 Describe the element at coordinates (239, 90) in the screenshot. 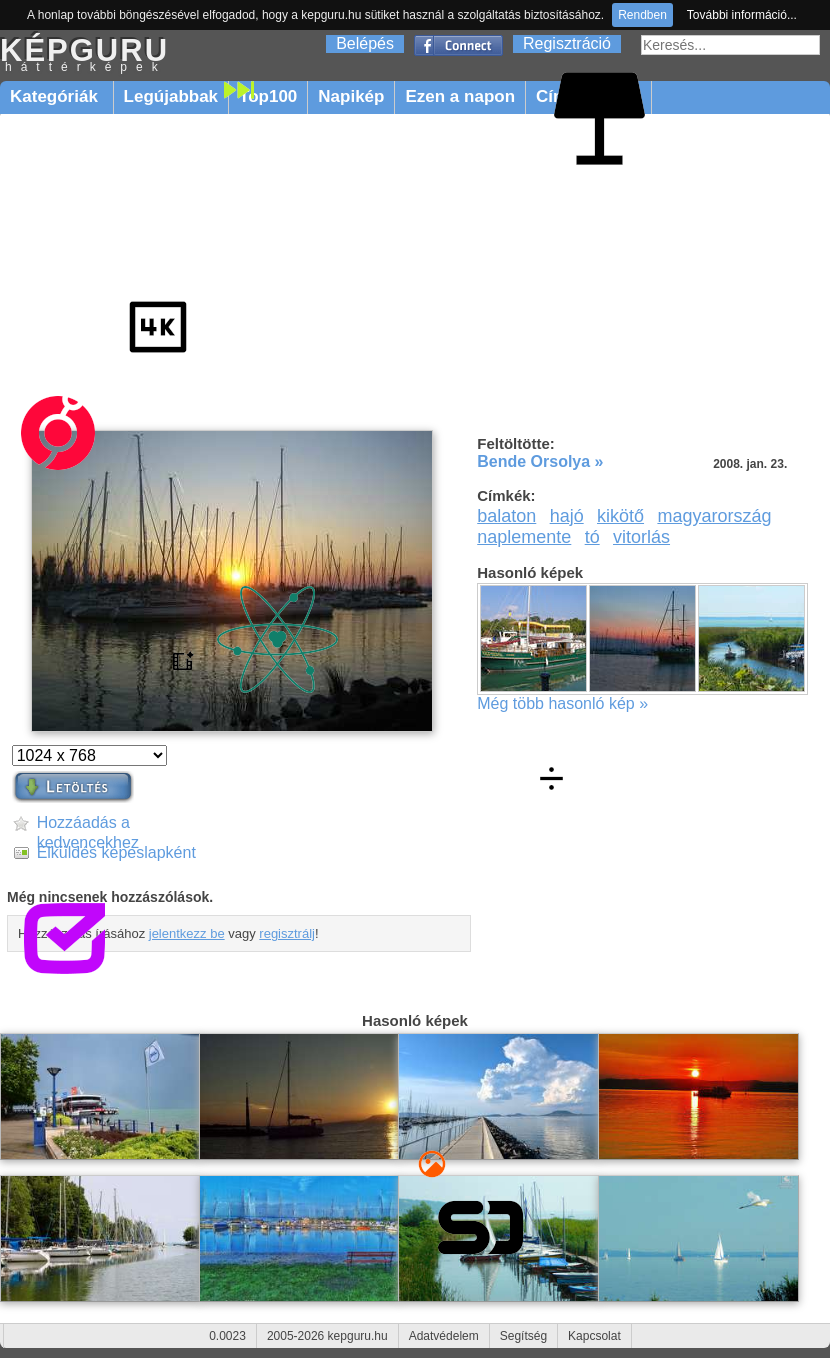

I see `skip to the end of the track` at that location.